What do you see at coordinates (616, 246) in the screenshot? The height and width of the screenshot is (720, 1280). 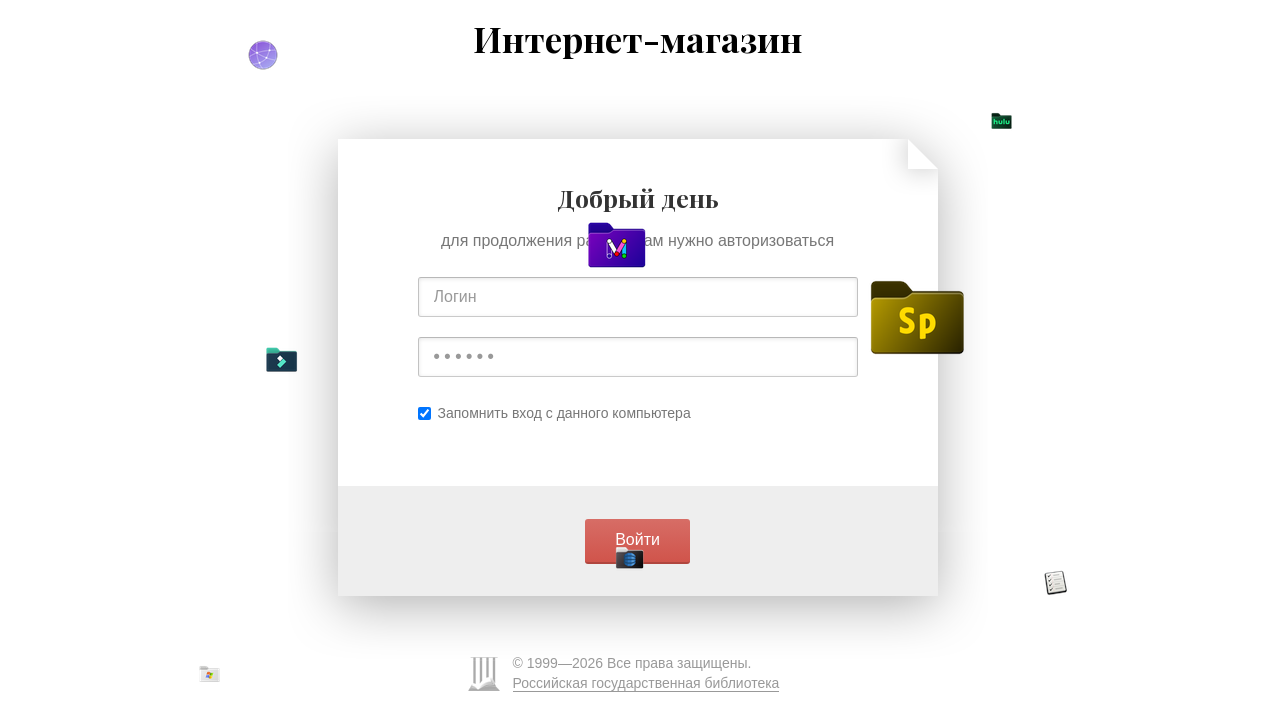 I see `open wondershare mockitt project files` at bounding box center [616, 246].